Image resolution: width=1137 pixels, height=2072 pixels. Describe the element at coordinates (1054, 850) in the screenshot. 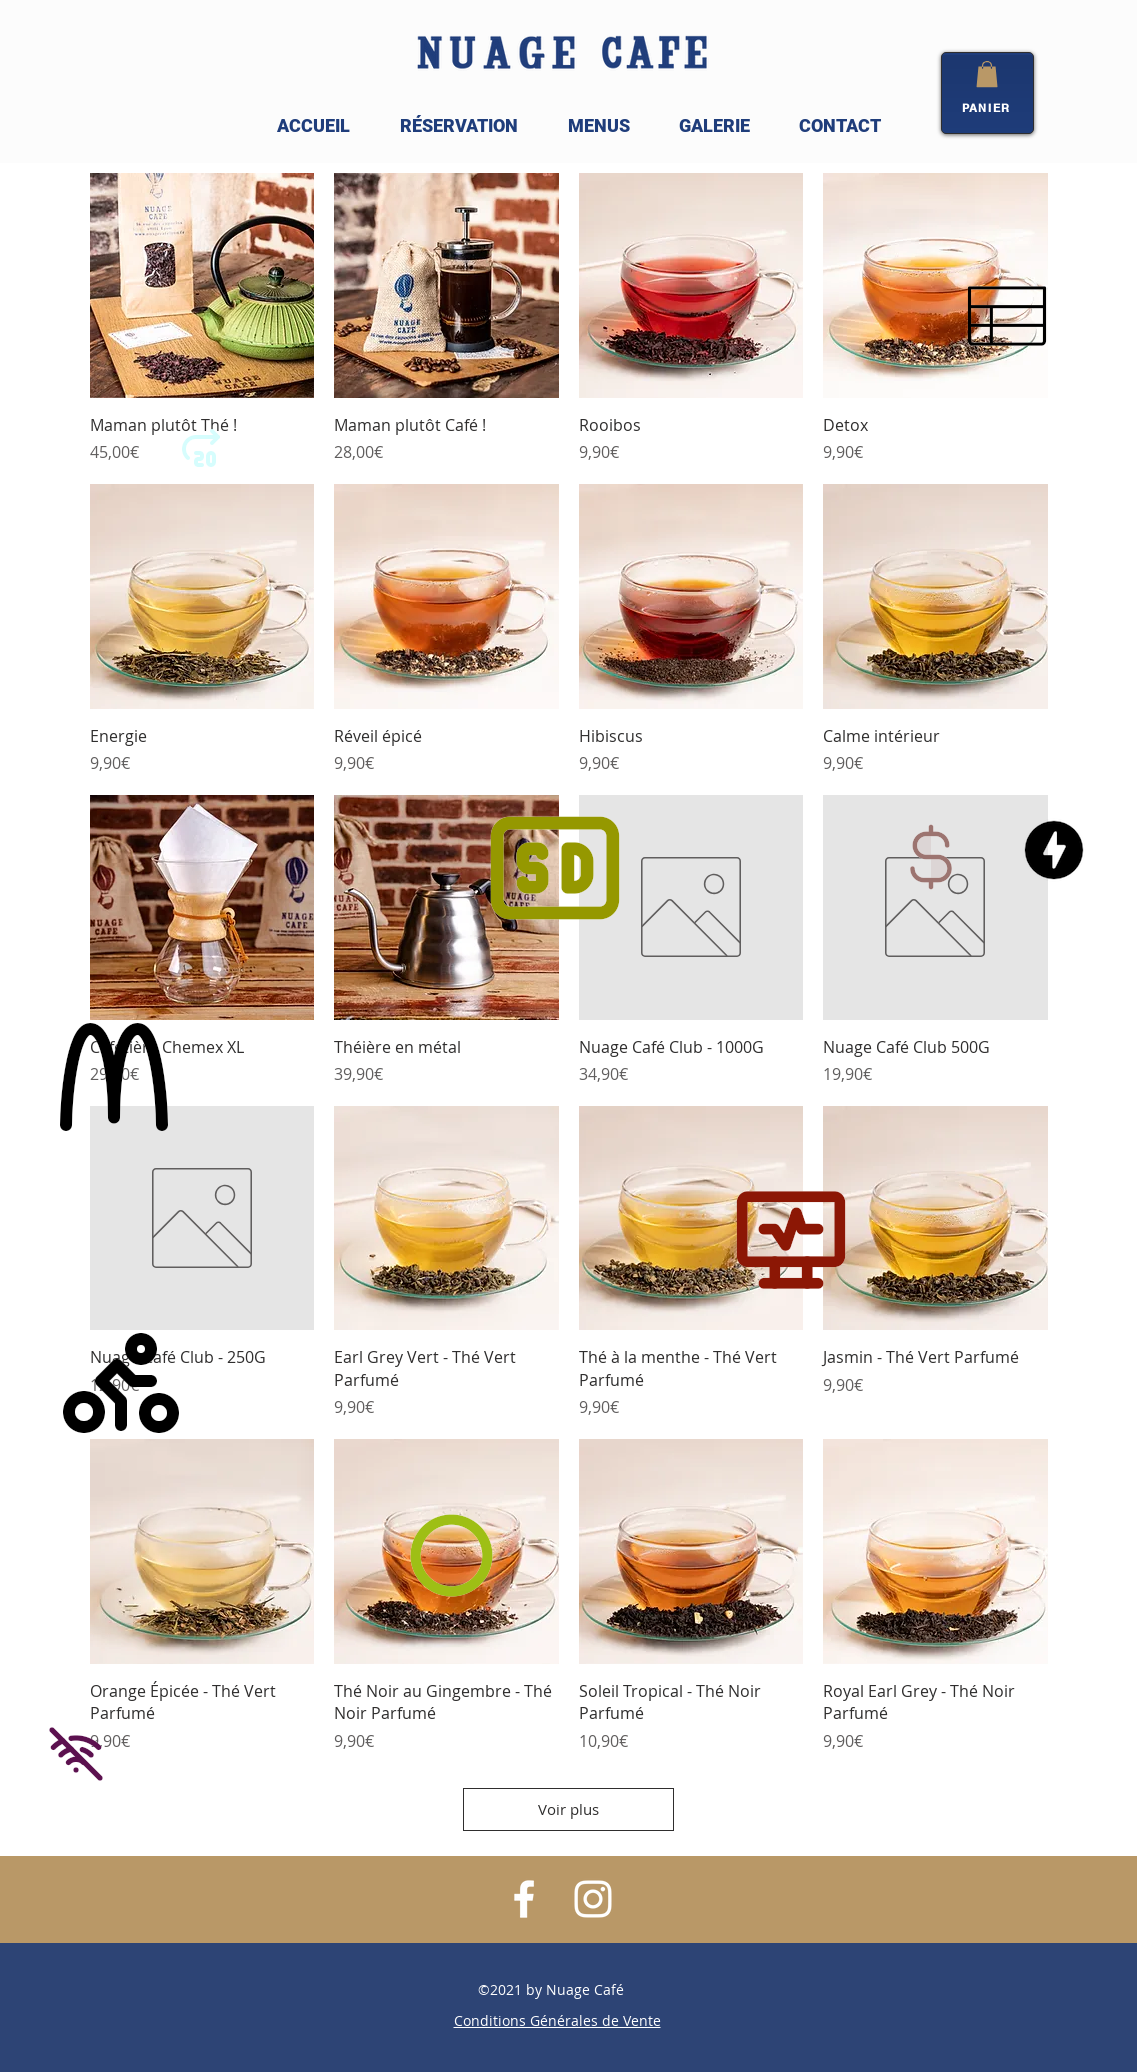

I see `indicates offline or cached content available` at that location.